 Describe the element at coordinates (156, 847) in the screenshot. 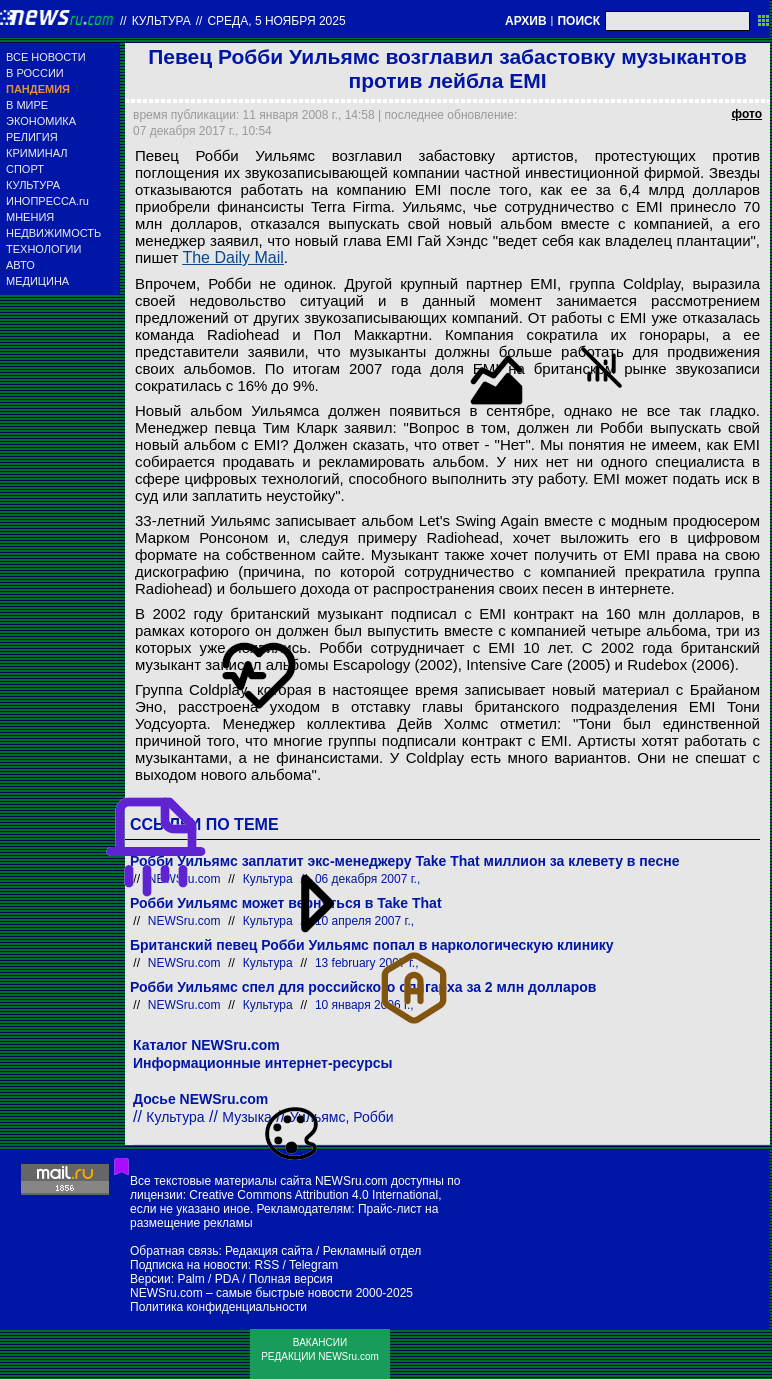

I see `permanently delete a document` at that location.